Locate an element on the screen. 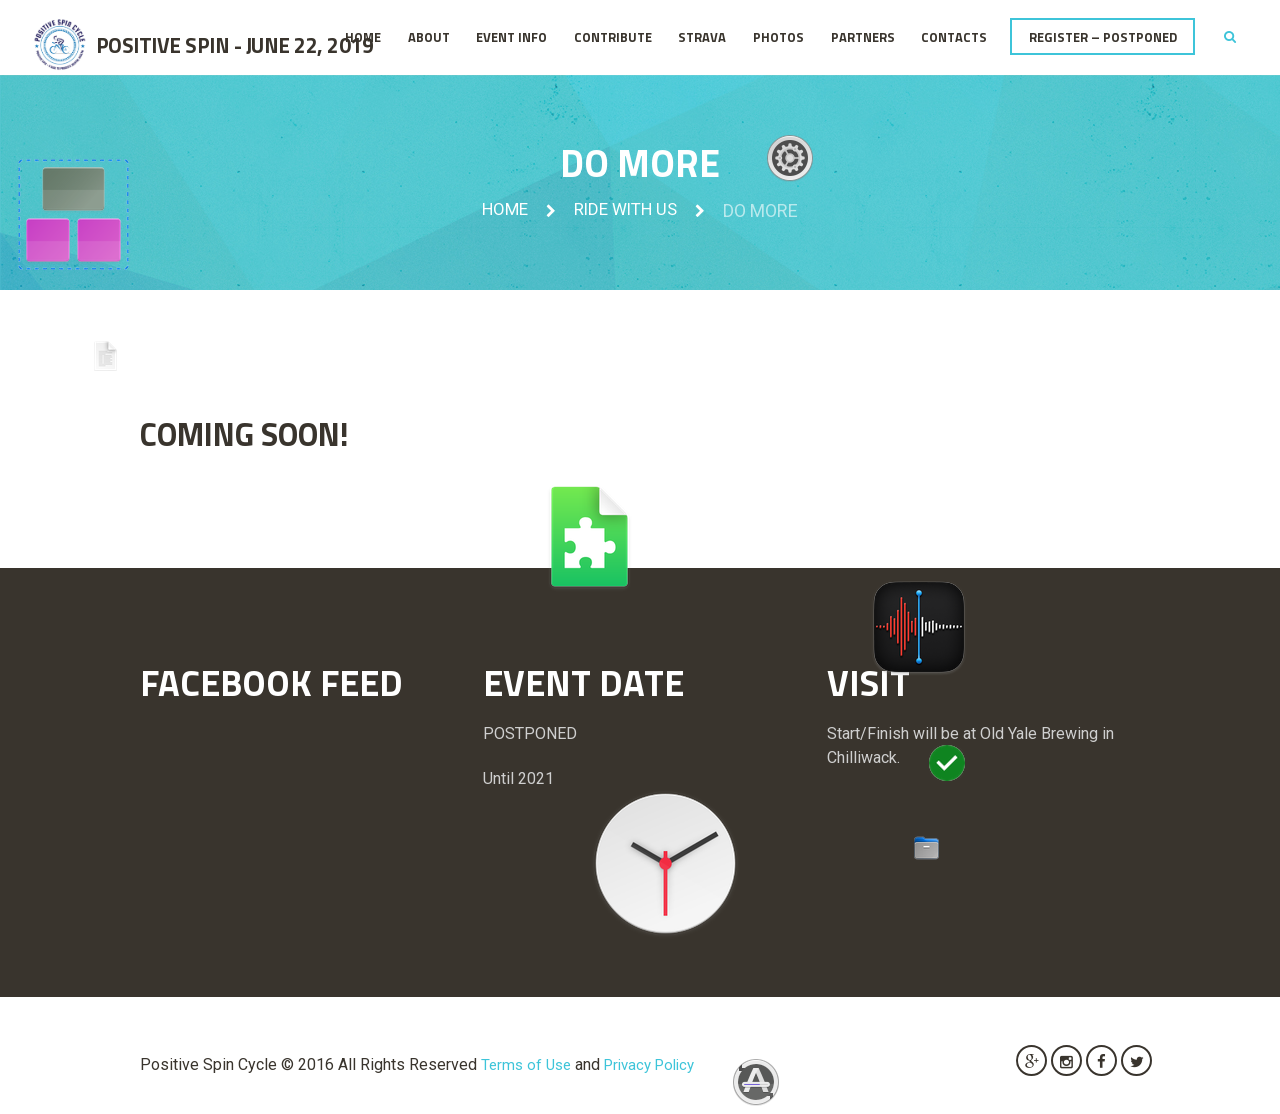 This screenshot has width=1280, height=1114. check for available software updates is located at coordinates (756, 1082).